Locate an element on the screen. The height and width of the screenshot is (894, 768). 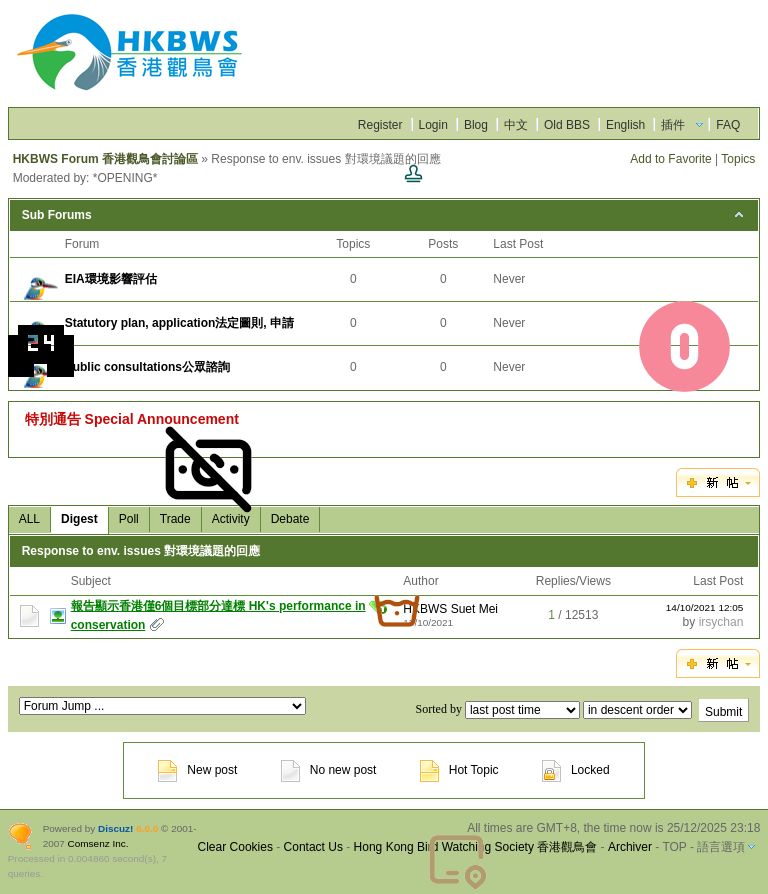
indicates the letter "o" or zero in a selection interface is located at coordinates (684, 346).